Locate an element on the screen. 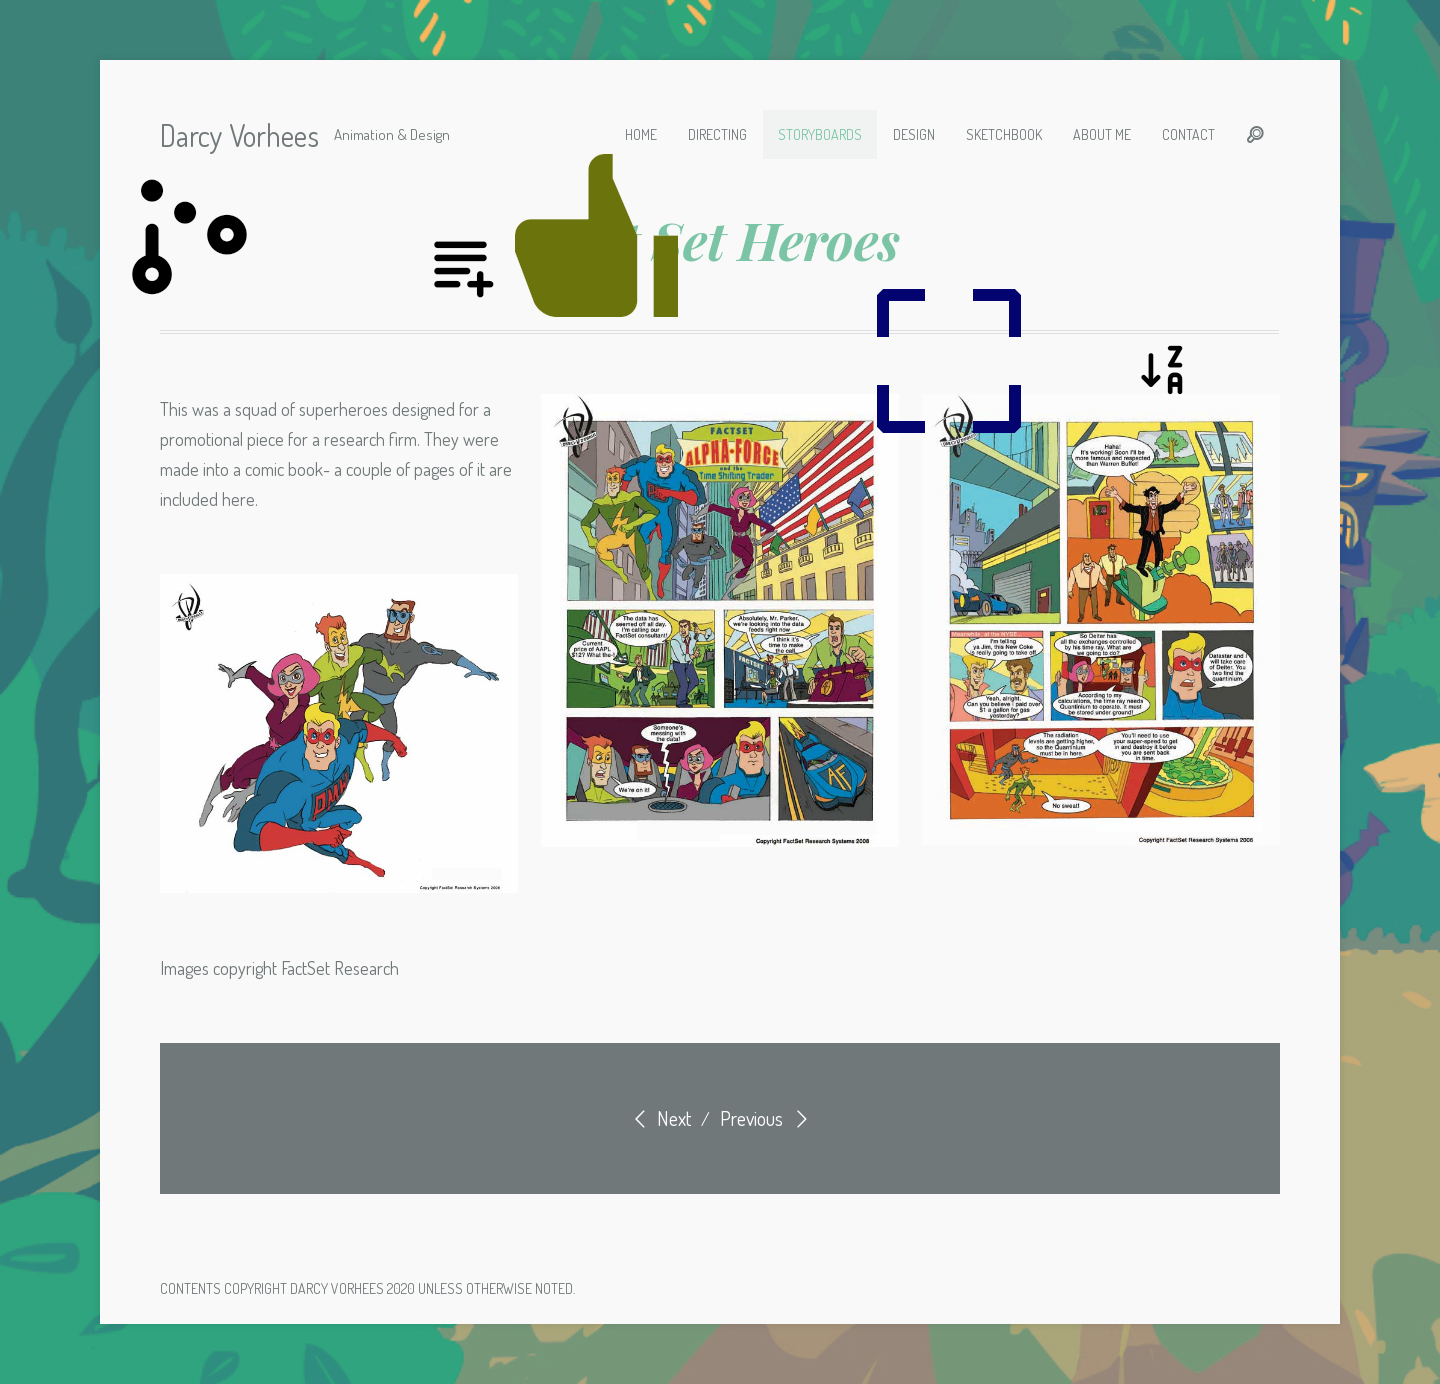 This screenshot has width=1440, height=1384. like or approve this content is located at coordinates (596, 235).